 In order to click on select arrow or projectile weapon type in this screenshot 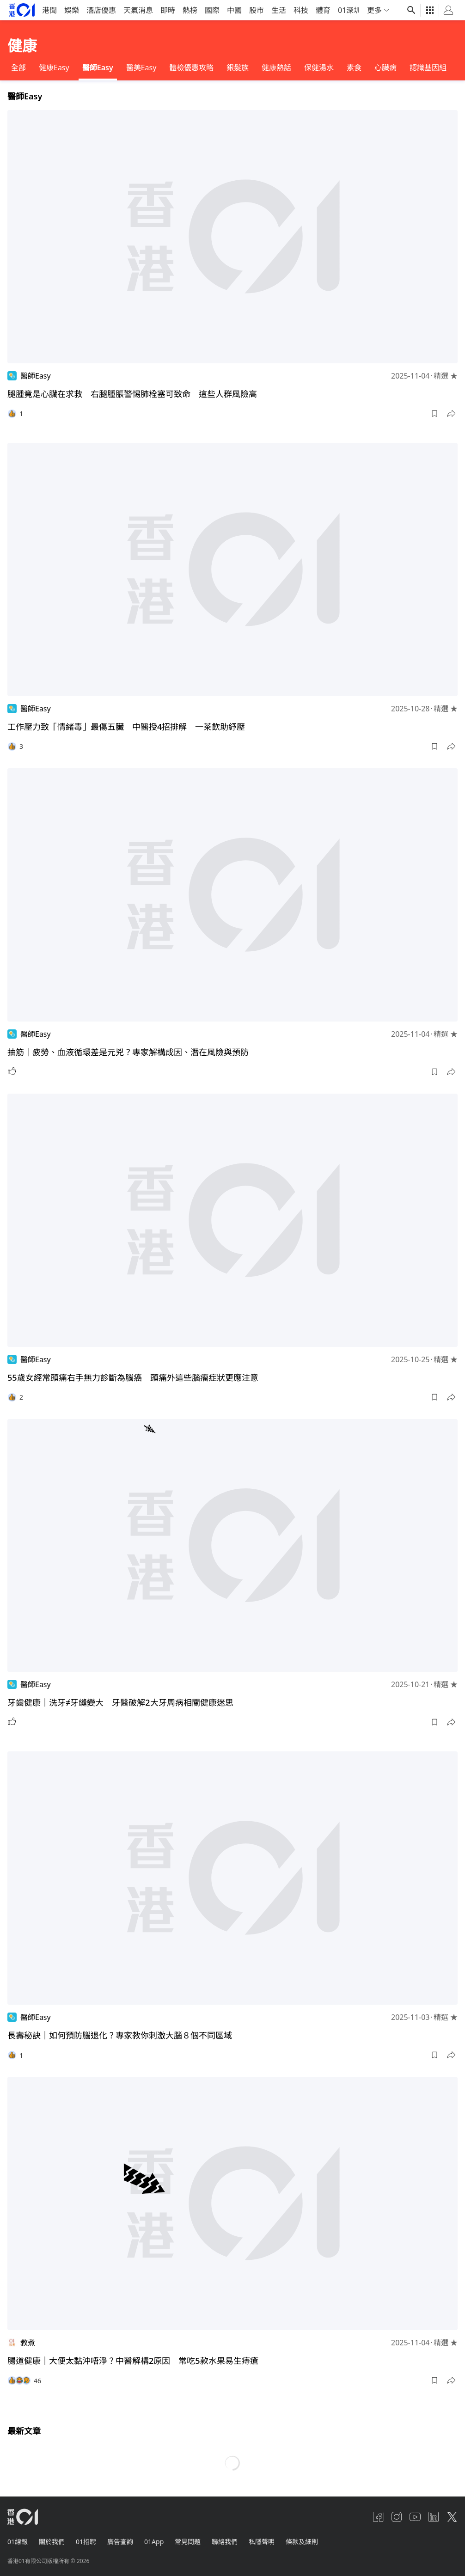, I will do `click(150, 1429)`.